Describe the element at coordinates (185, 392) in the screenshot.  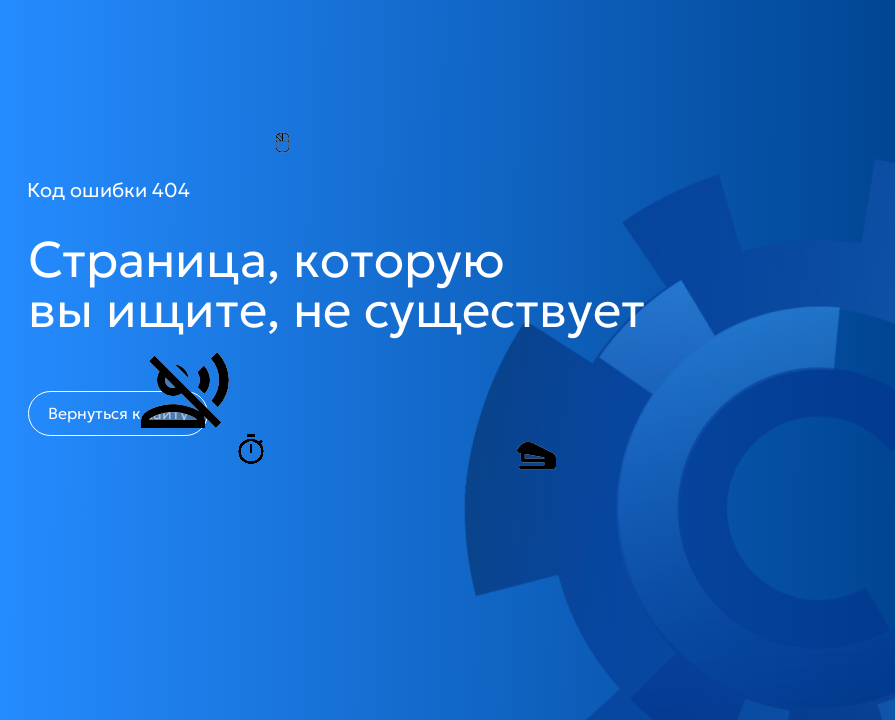
I see `mute voice narration or screen reader` at that location.